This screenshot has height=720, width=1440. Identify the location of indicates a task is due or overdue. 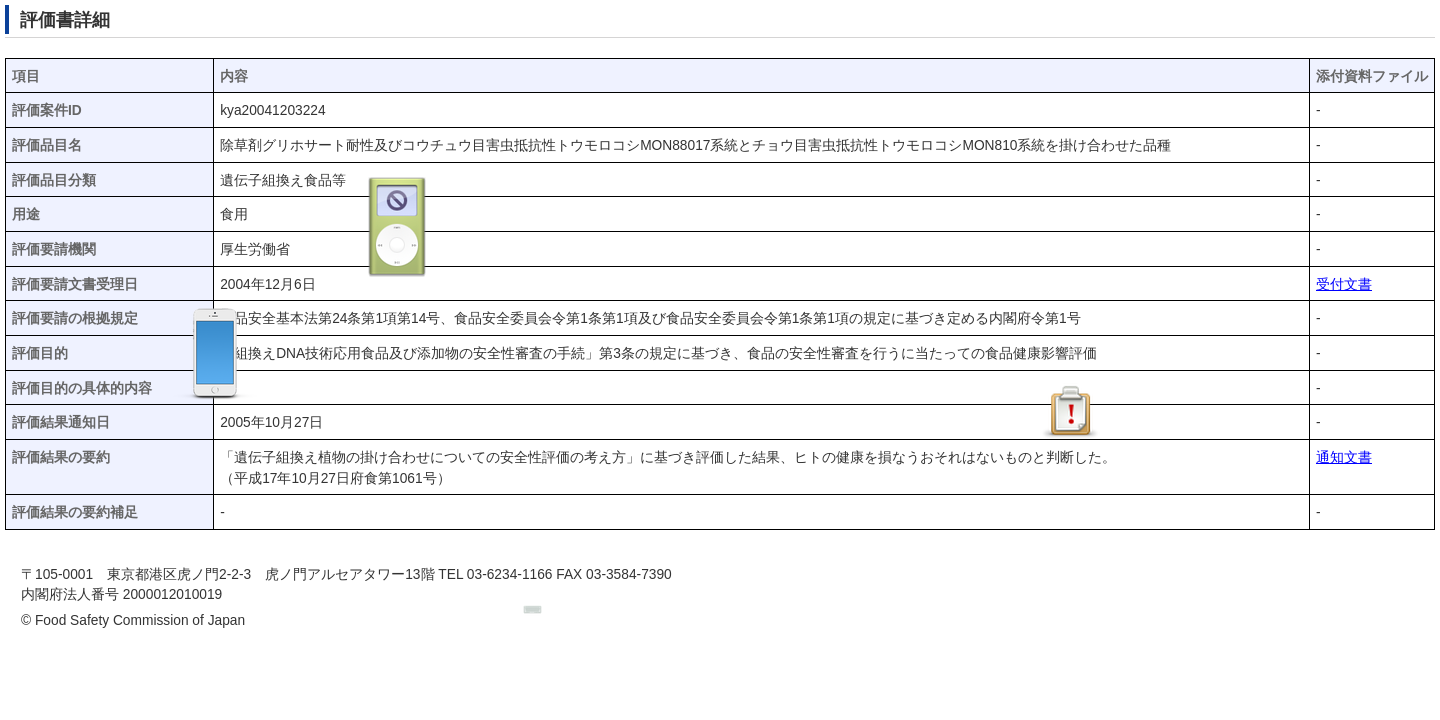
(1070, 411).